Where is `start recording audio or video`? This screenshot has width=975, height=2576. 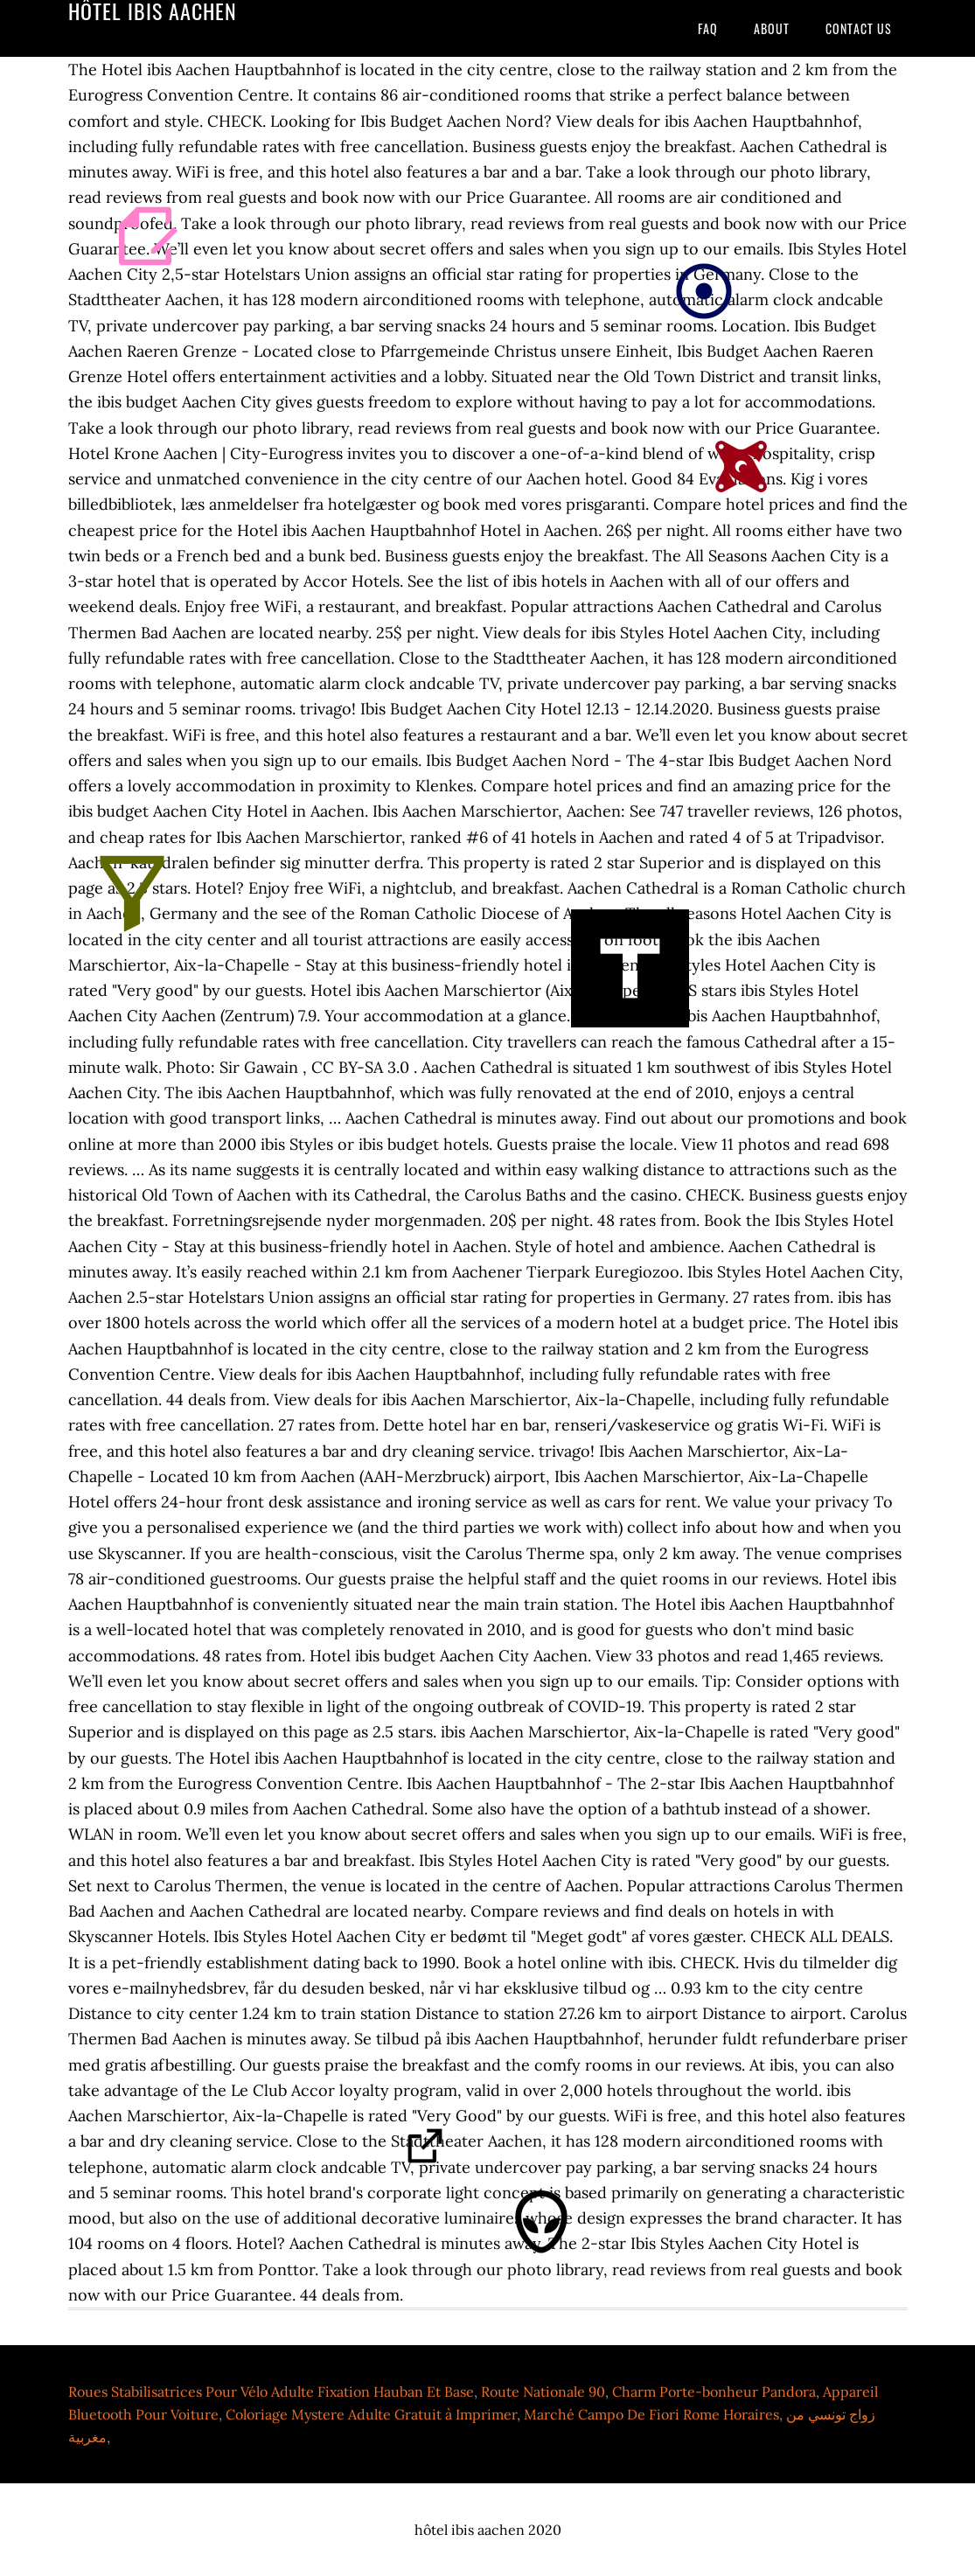
start recording audio or video is located at coordinates (704, 291).